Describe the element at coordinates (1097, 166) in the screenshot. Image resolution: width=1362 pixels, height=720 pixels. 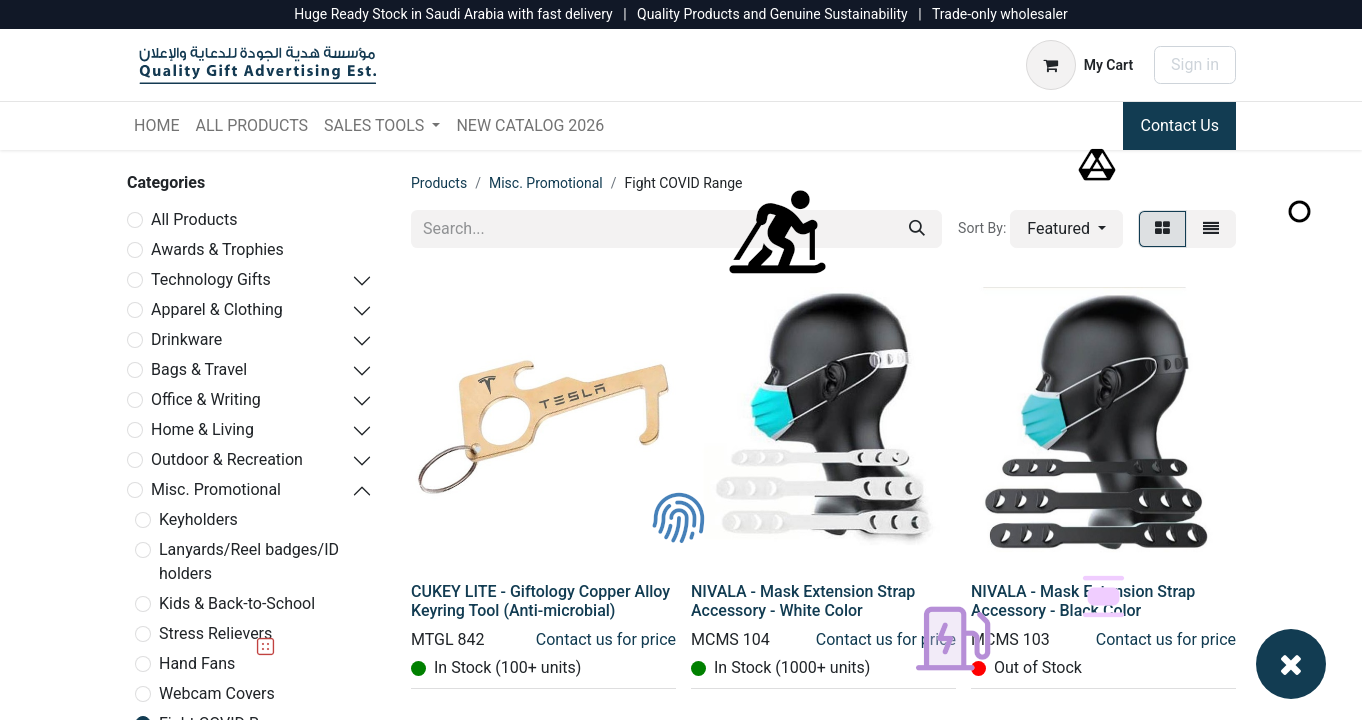
I see `open google drive` at that location.